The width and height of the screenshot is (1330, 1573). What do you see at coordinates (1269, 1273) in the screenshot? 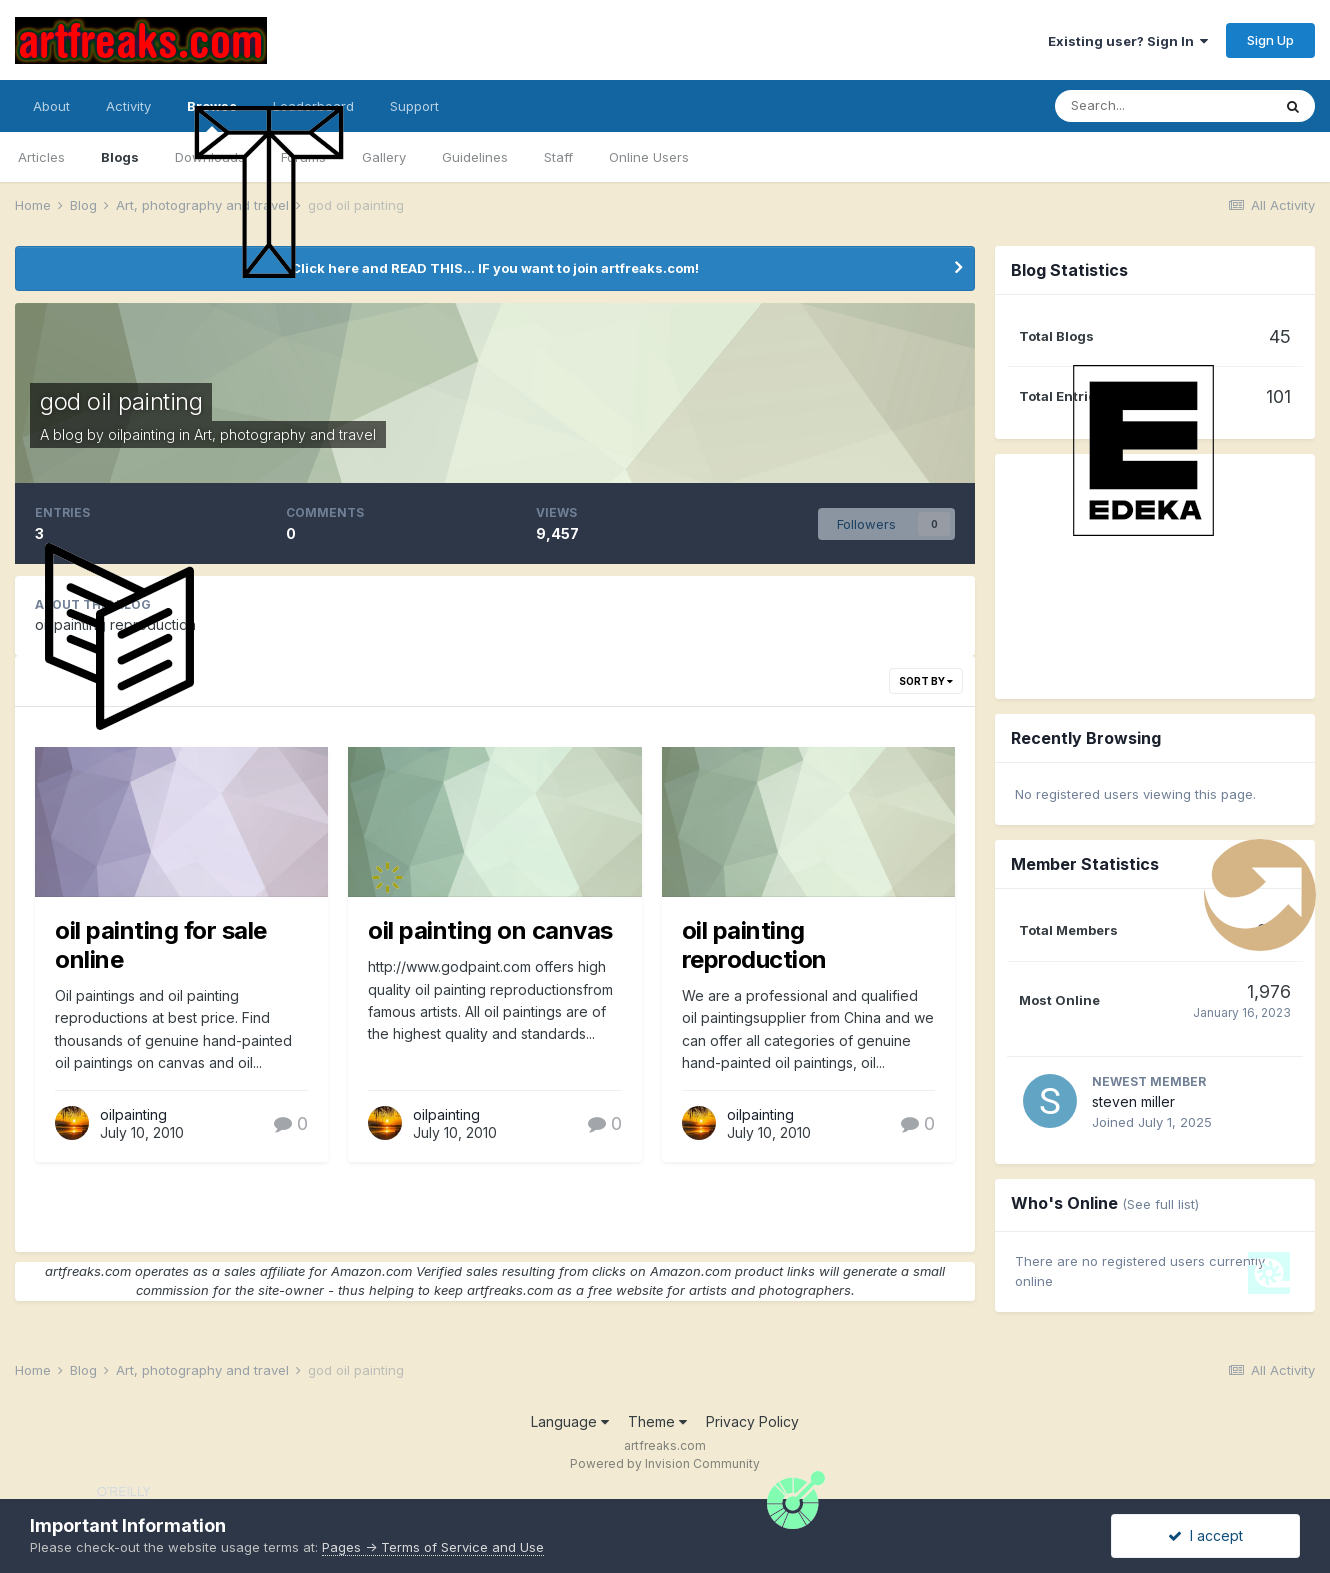
I see `turbo build system logo` at bounding box center [1269, 1273].